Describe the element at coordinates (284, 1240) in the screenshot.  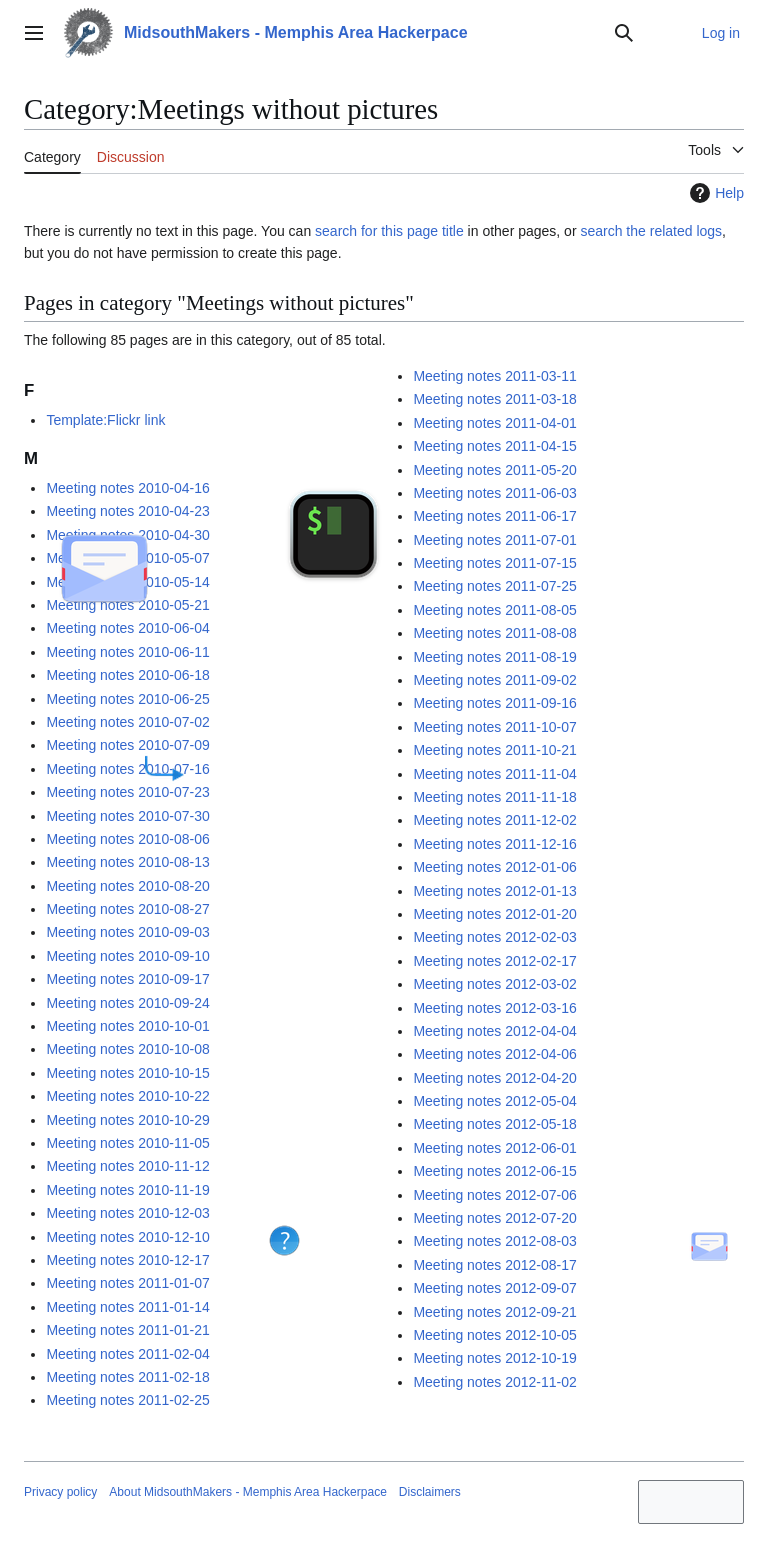
I see `access help documentation and support` at that location.